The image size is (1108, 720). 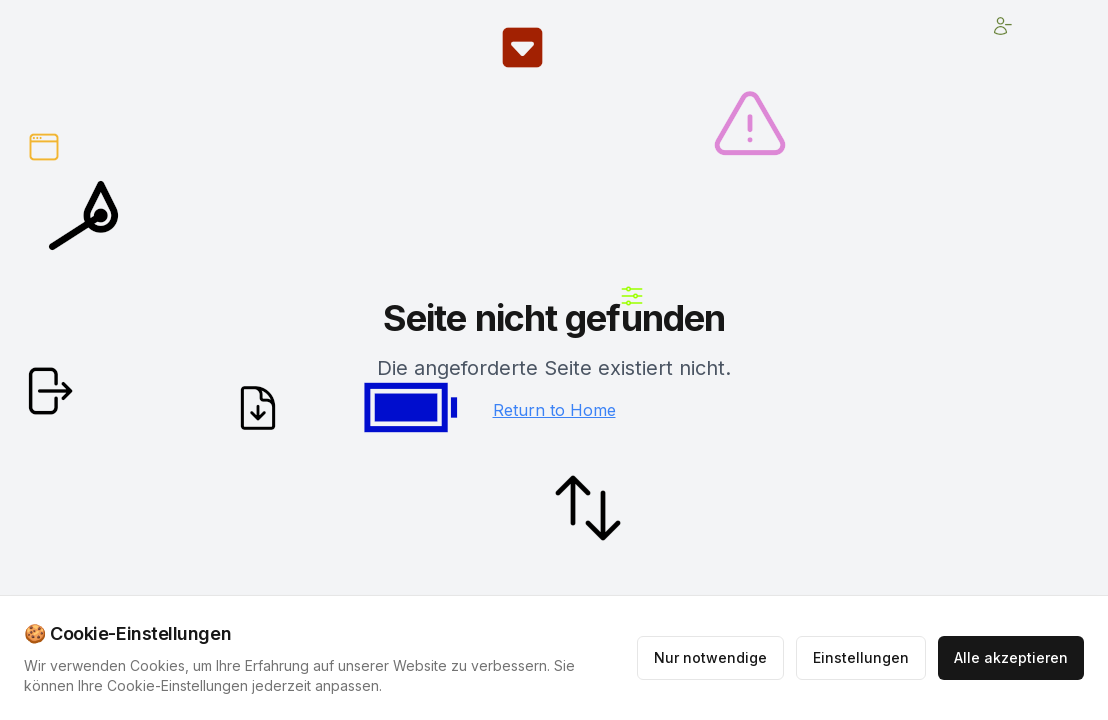 What do you see at coordinates (47, 391) in the screenshot?
I see `log out of your account` at bounding box center [47, 391].